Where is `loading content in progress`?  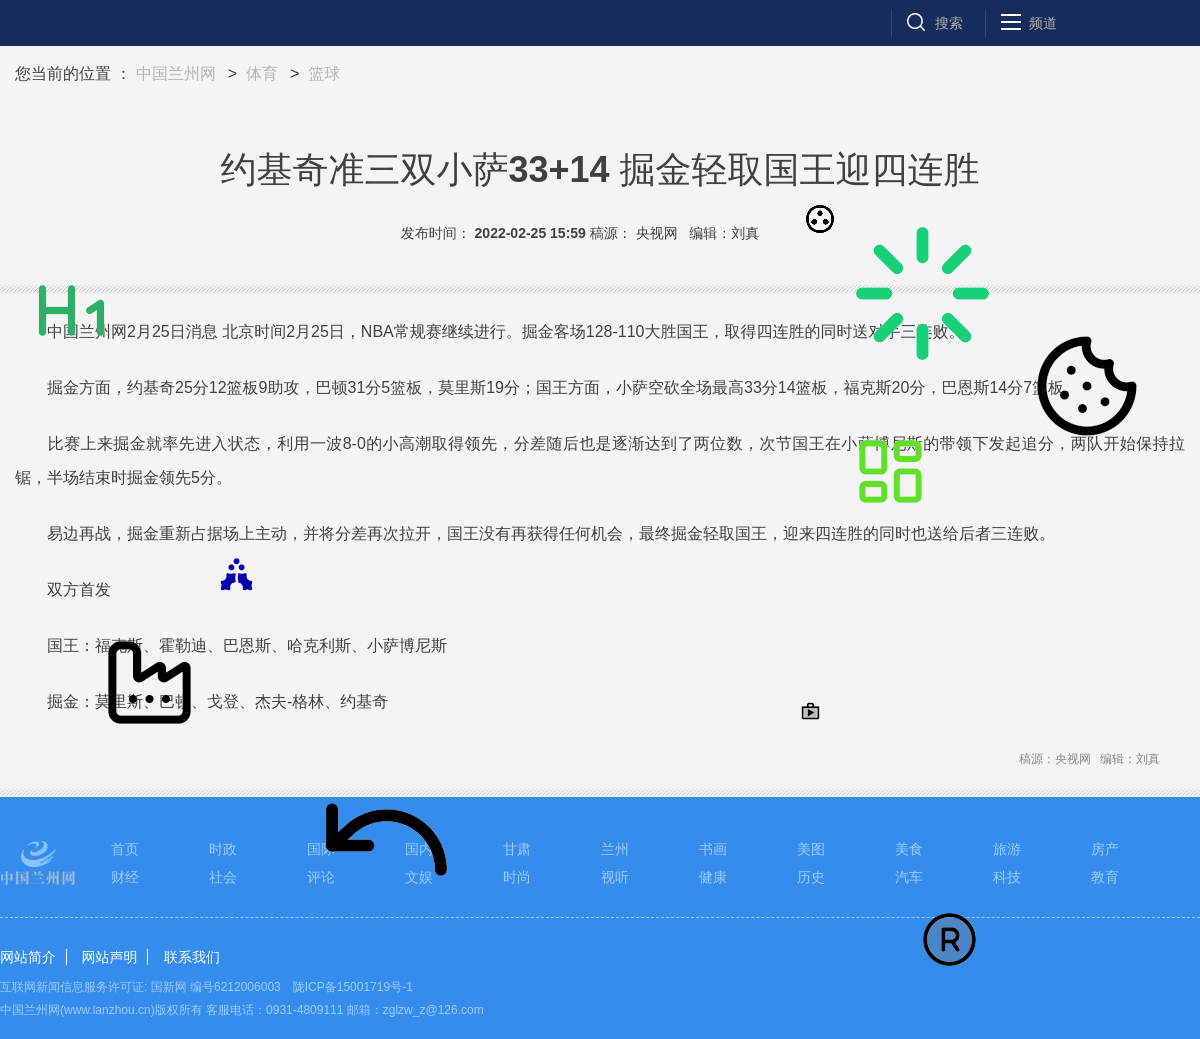 loading content in progress is located at coordinates (922, 293).